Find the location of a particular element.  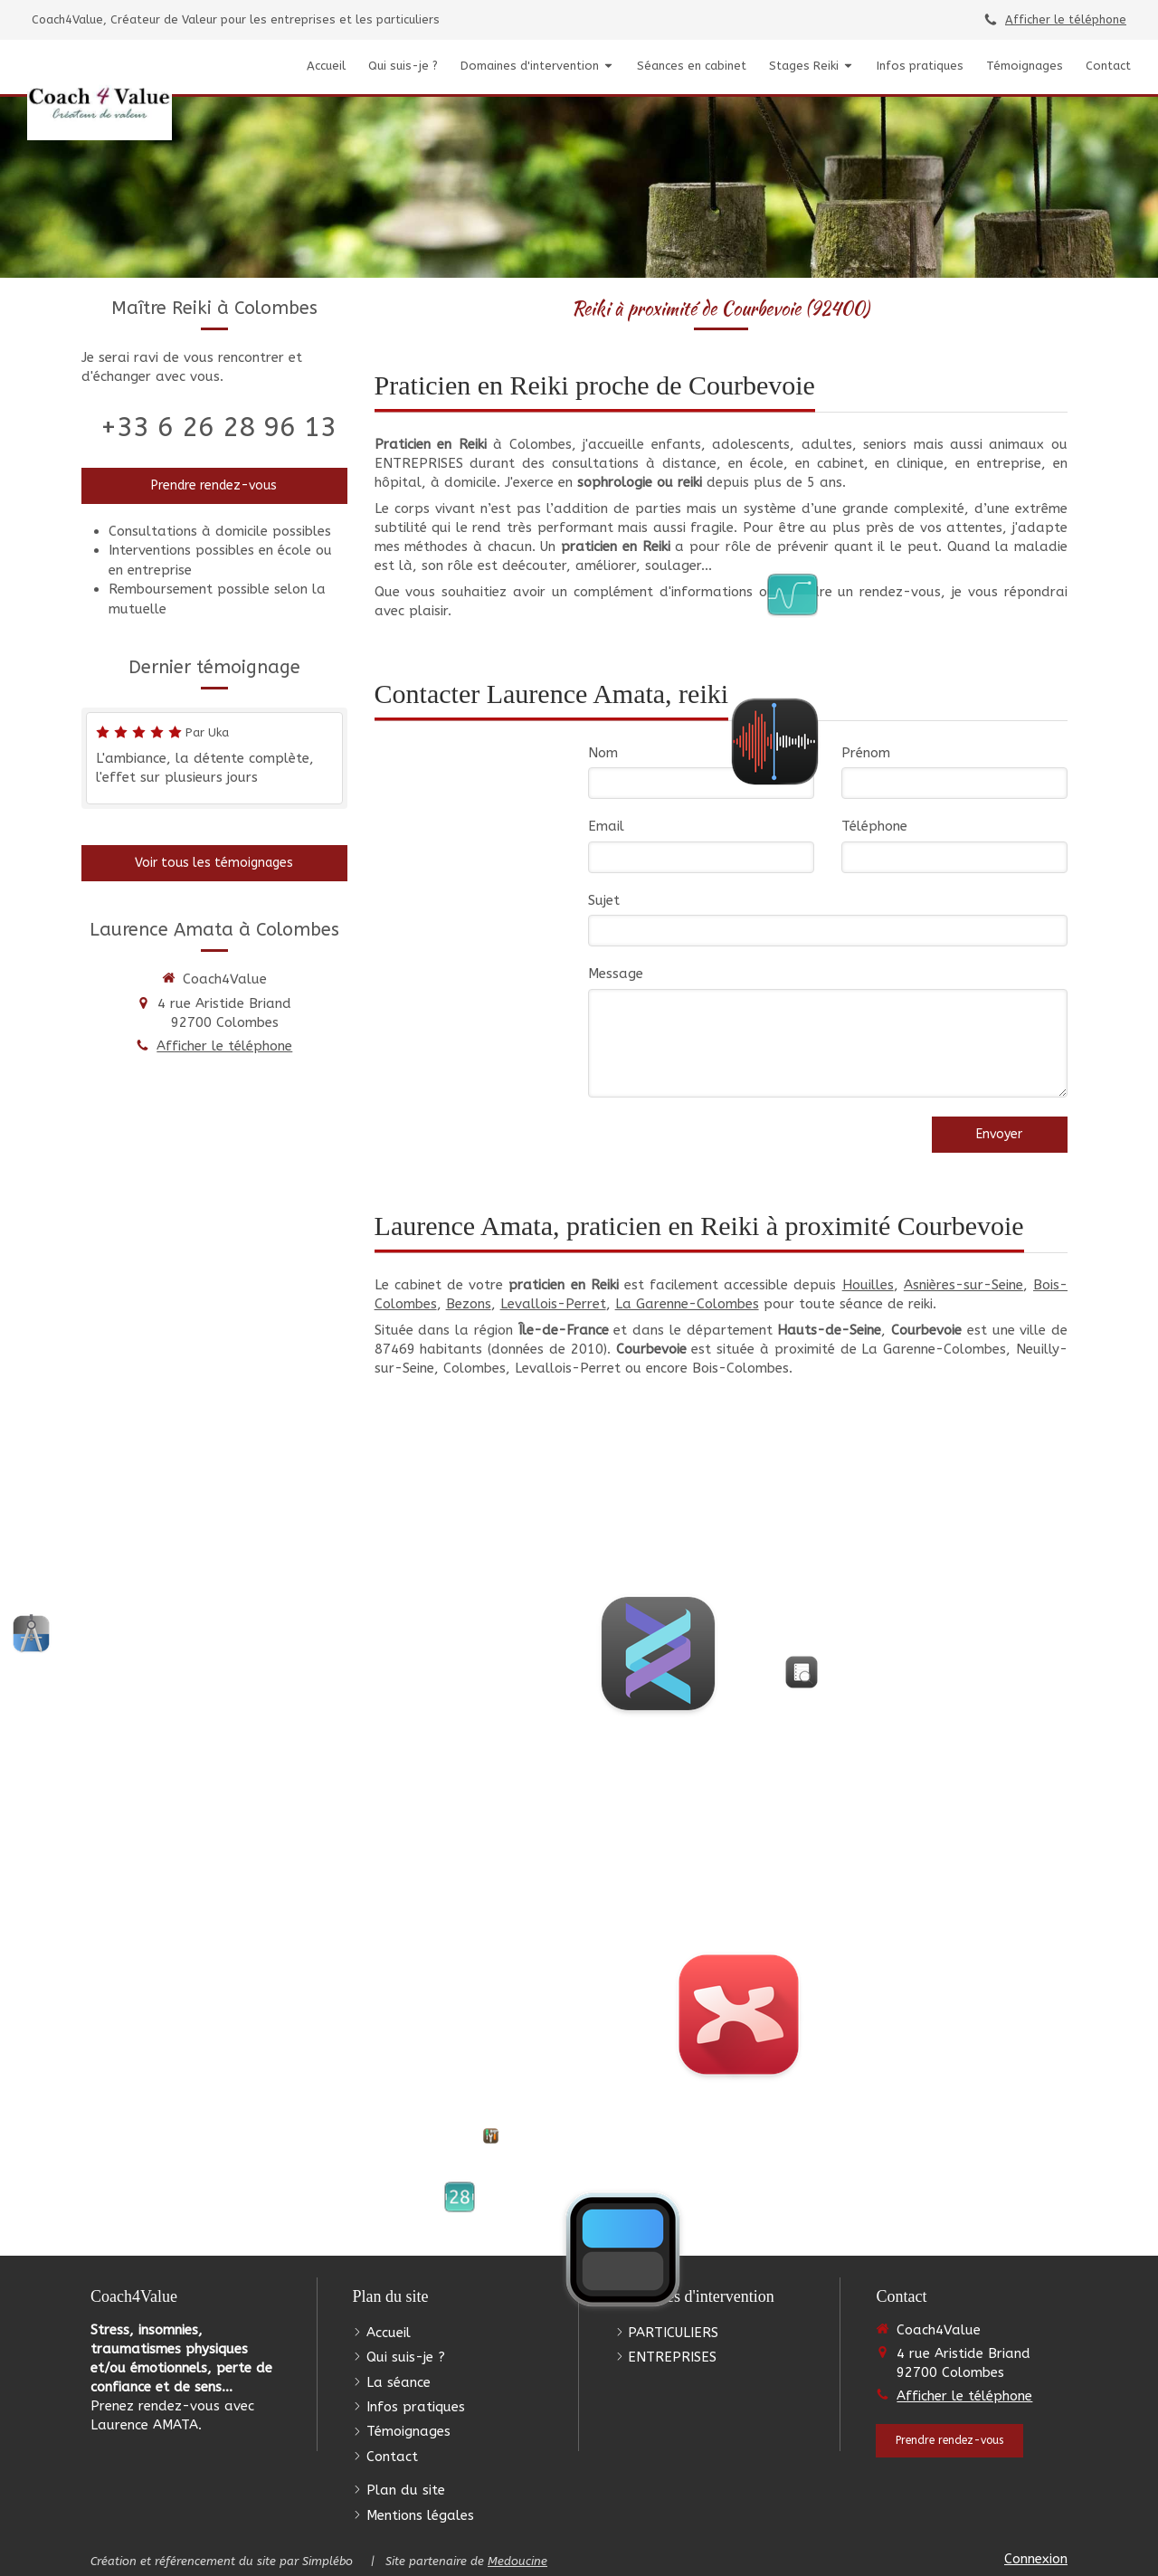

open app icon preview tool is located at coordinates (31, 1633).